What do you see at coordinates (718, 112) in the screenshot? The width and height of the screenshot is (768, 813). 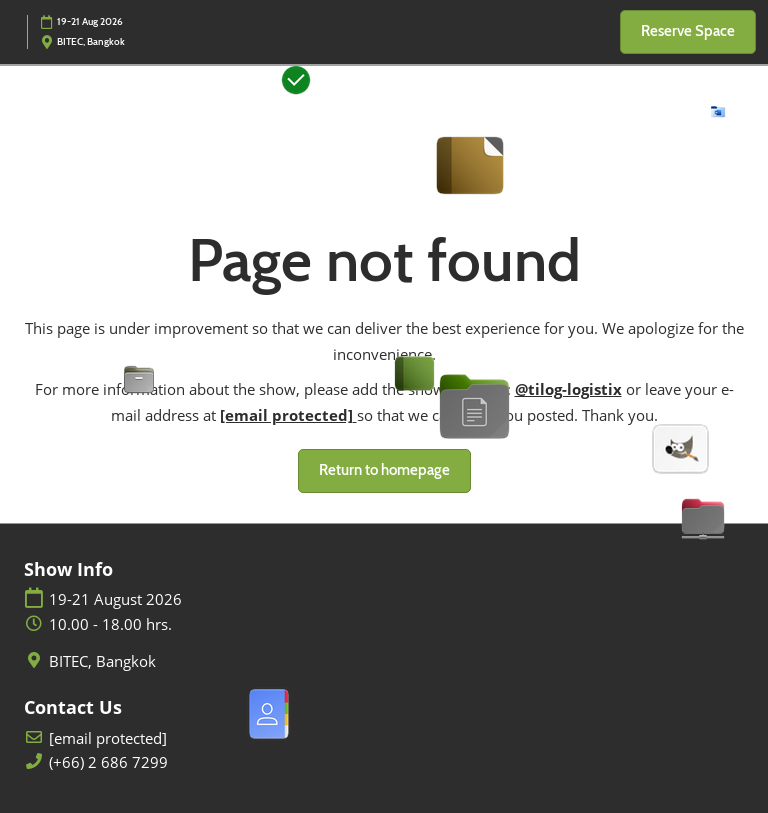 I see `open folder containing Microsoft Word documents` at bounding box center [718, 112].